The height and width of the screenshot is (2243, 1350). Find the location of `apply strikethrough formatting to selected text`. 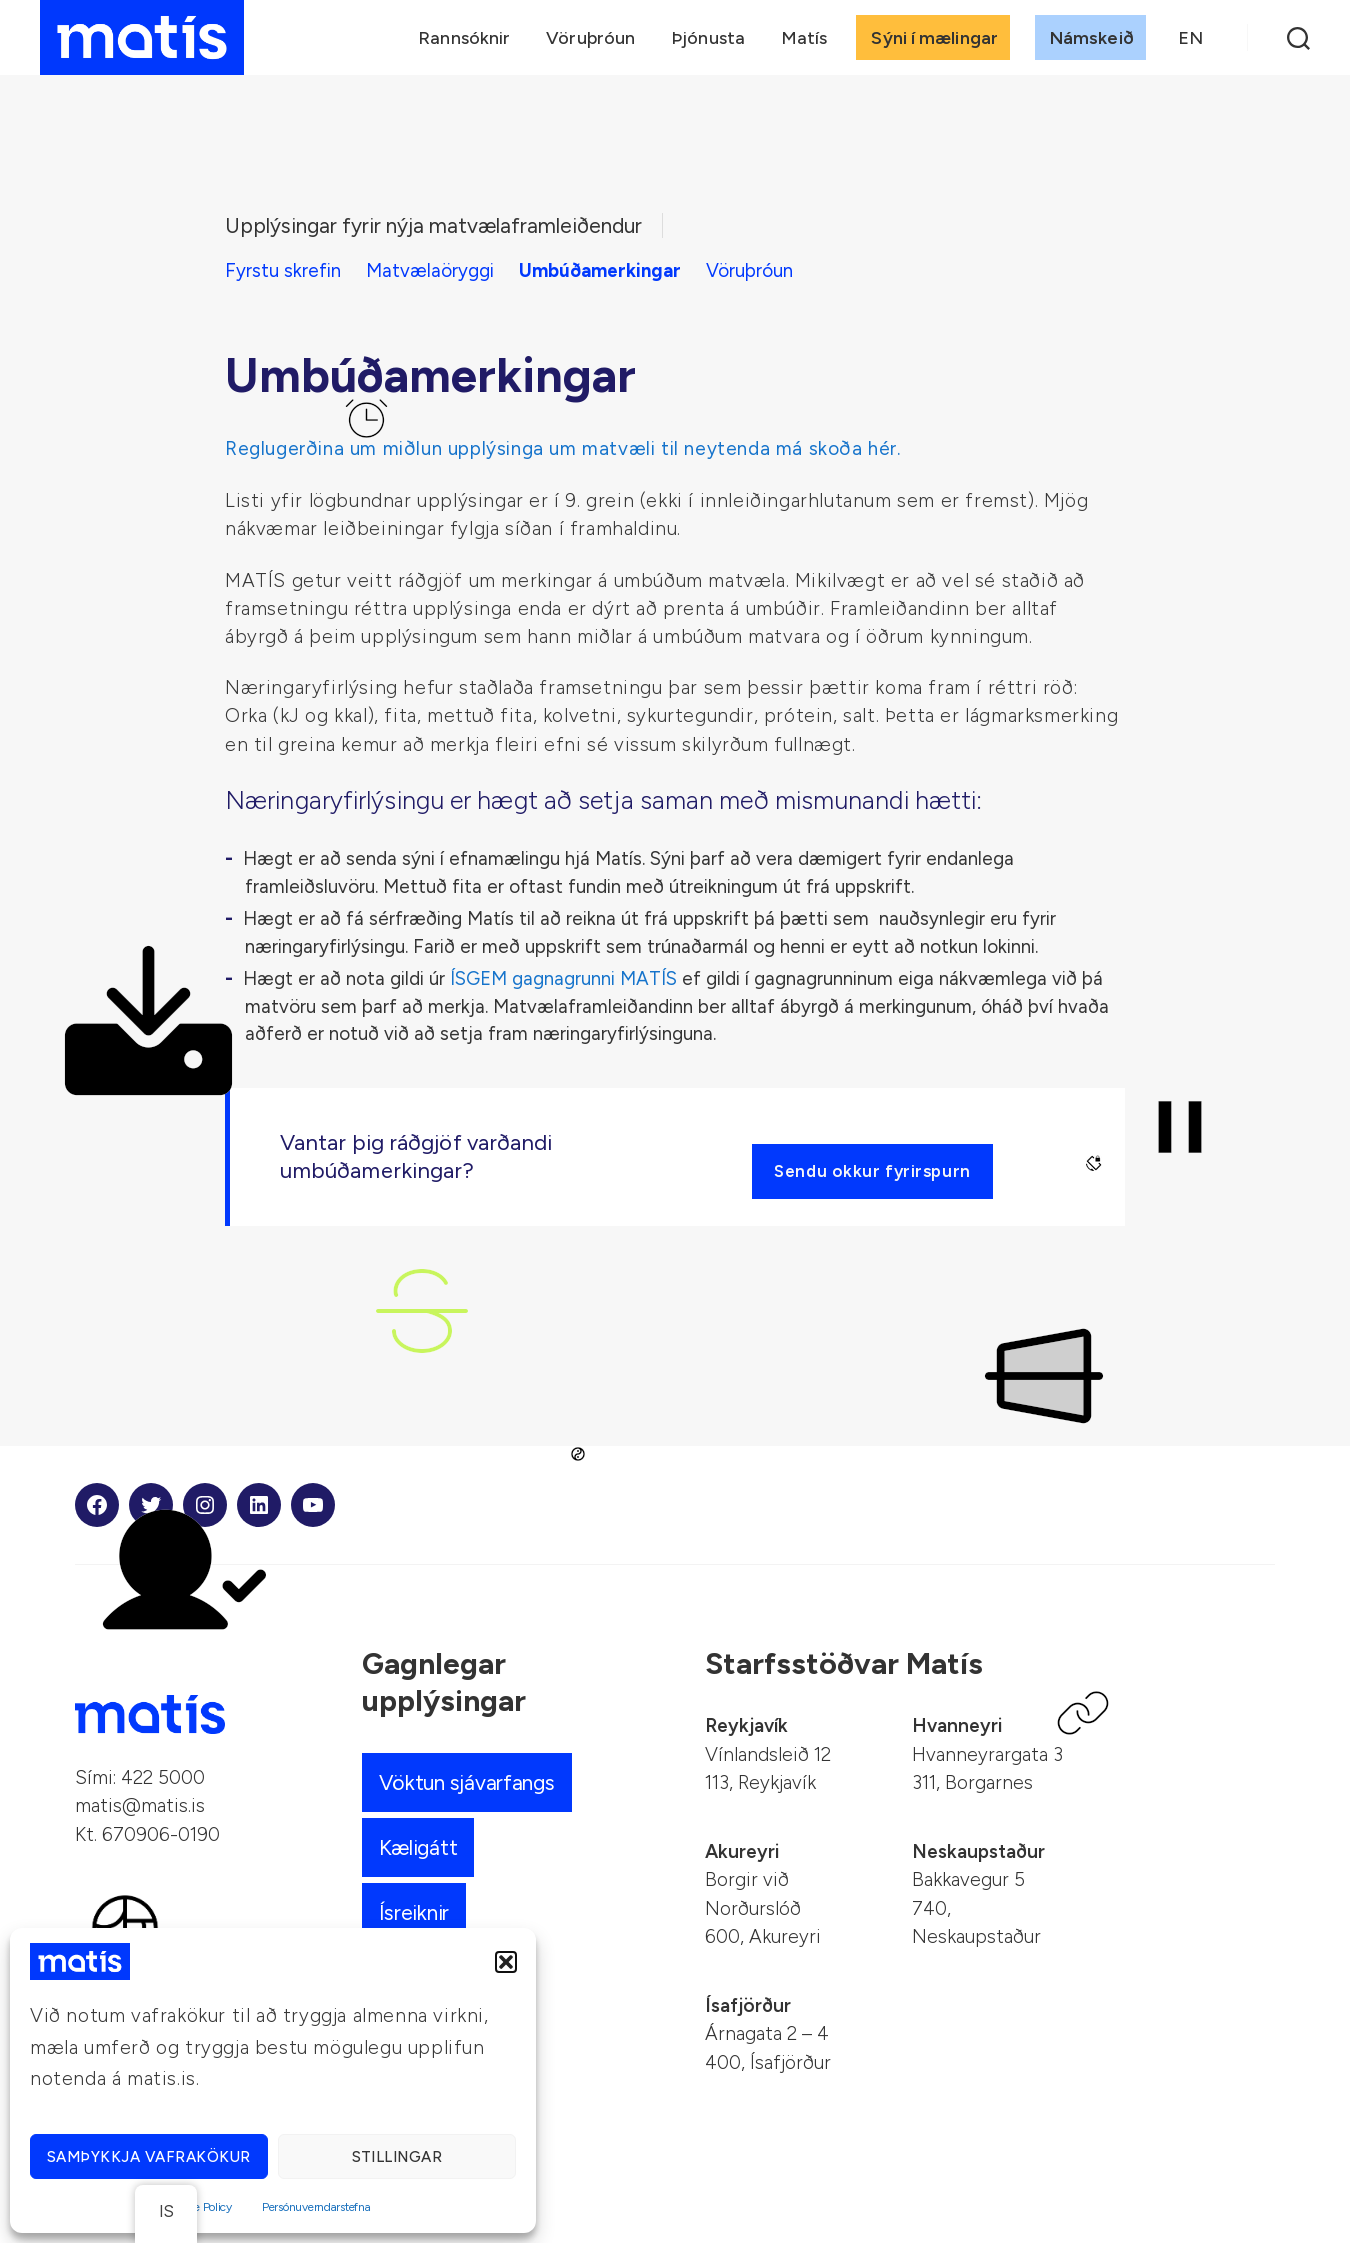

apply strikethrough formatting to selected text is located at coordinates (422, 1311).